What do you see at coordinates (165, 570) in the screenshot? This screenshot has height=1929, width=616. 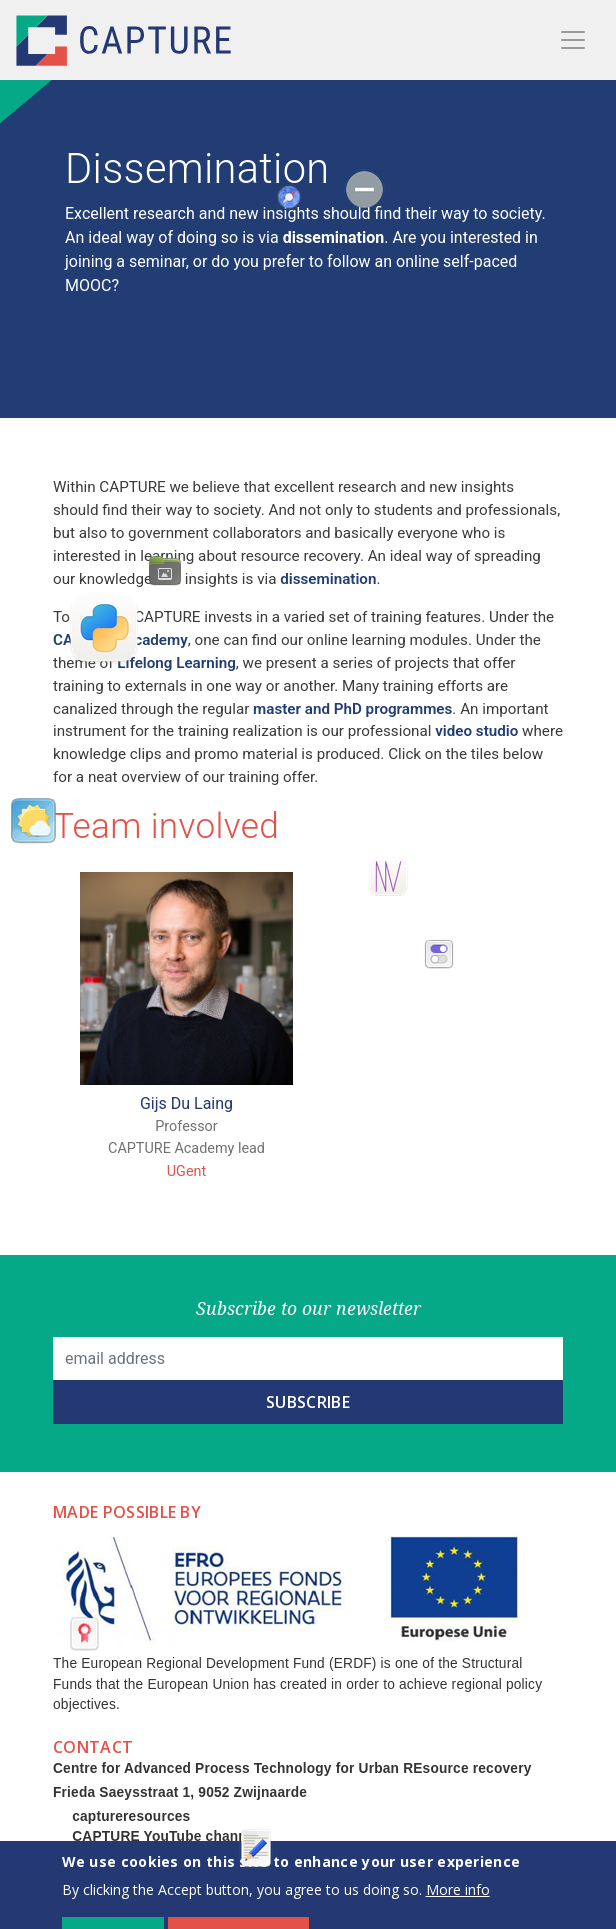 I see `open pictures folder` at bounding box center [165, 570].